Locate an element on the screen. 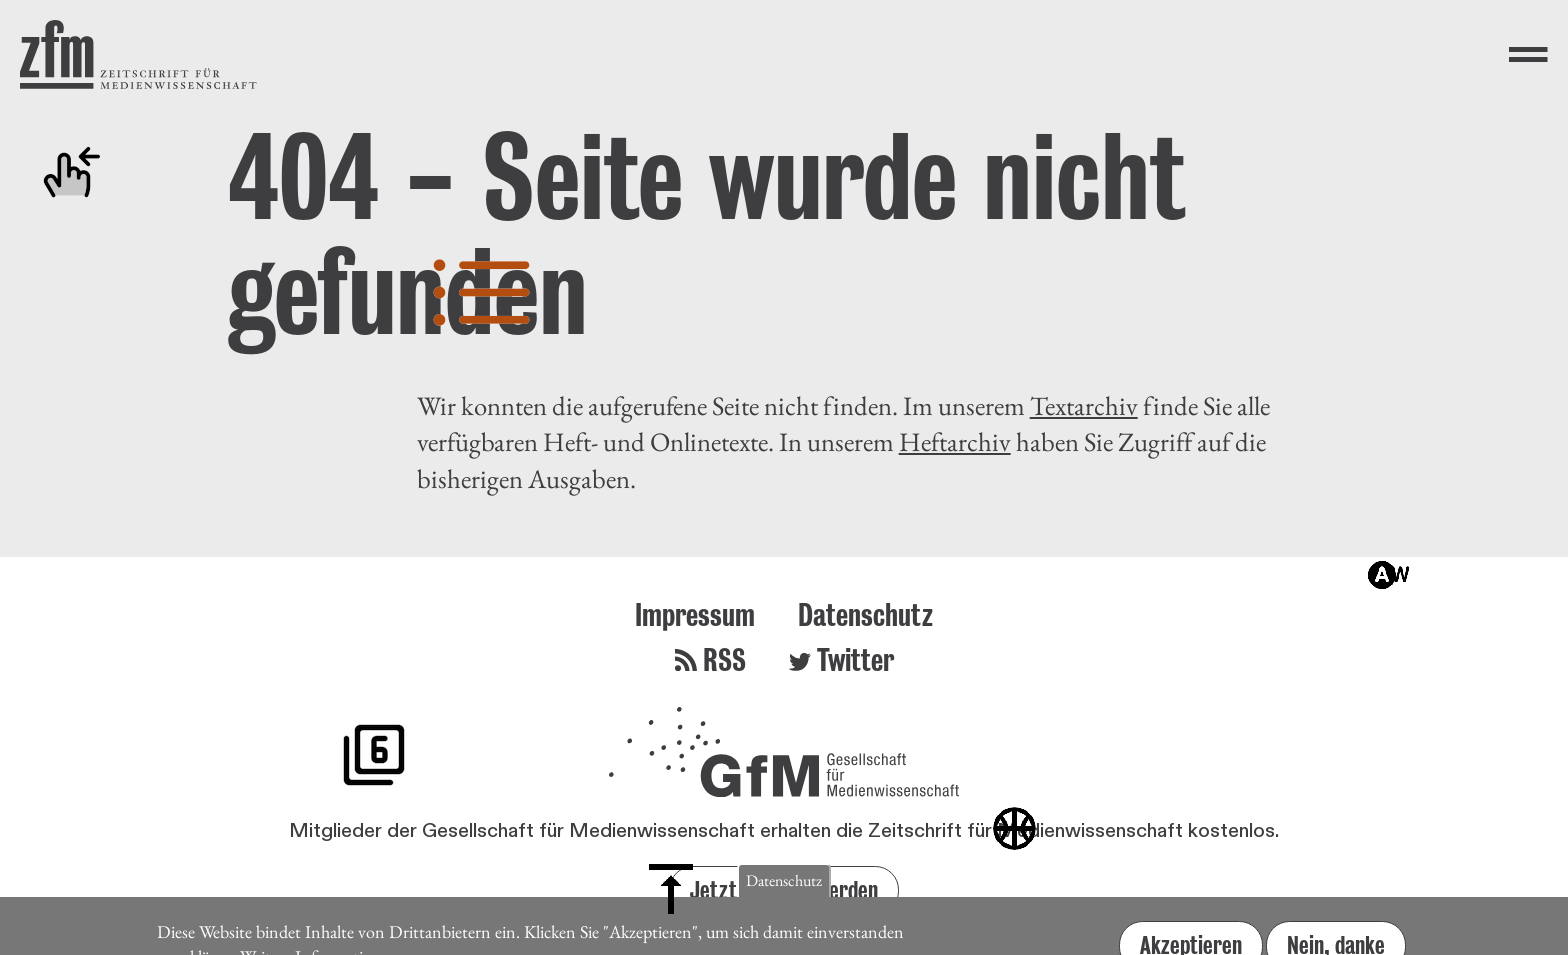 Image resolution: width=1568 pixels, height=955 pixels. indicates 6 items selected or filtered is located at coordinates (374, 755).